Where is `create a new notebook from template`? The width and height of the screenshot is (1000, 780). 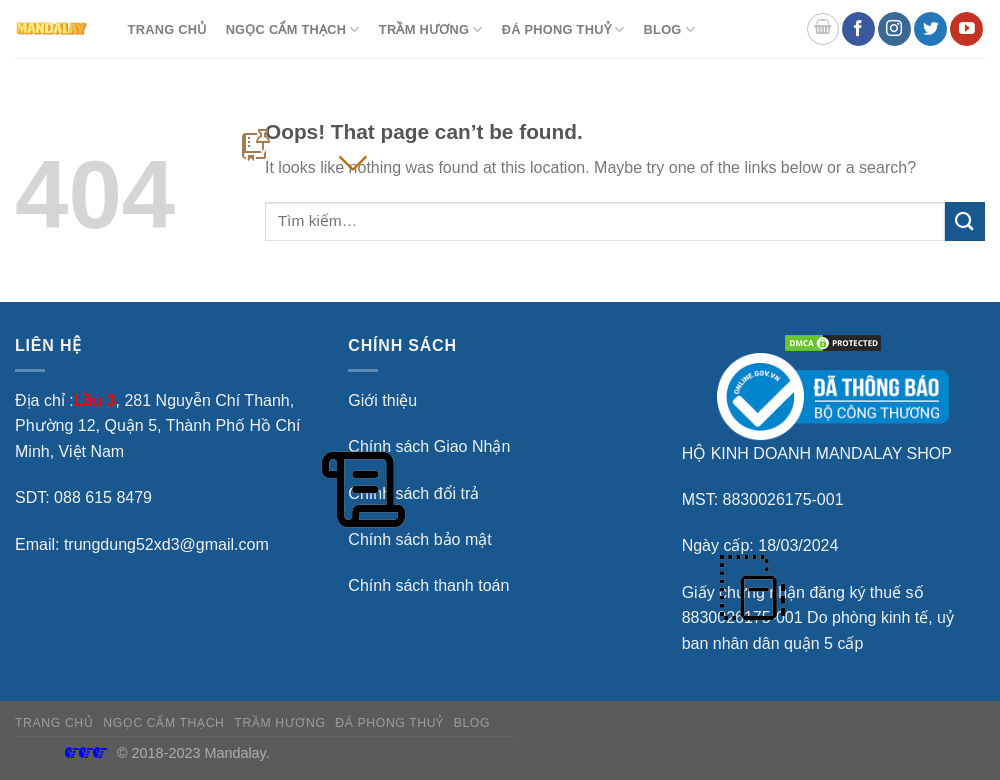
create a new notebook from template is located at coordinates (752, 587).